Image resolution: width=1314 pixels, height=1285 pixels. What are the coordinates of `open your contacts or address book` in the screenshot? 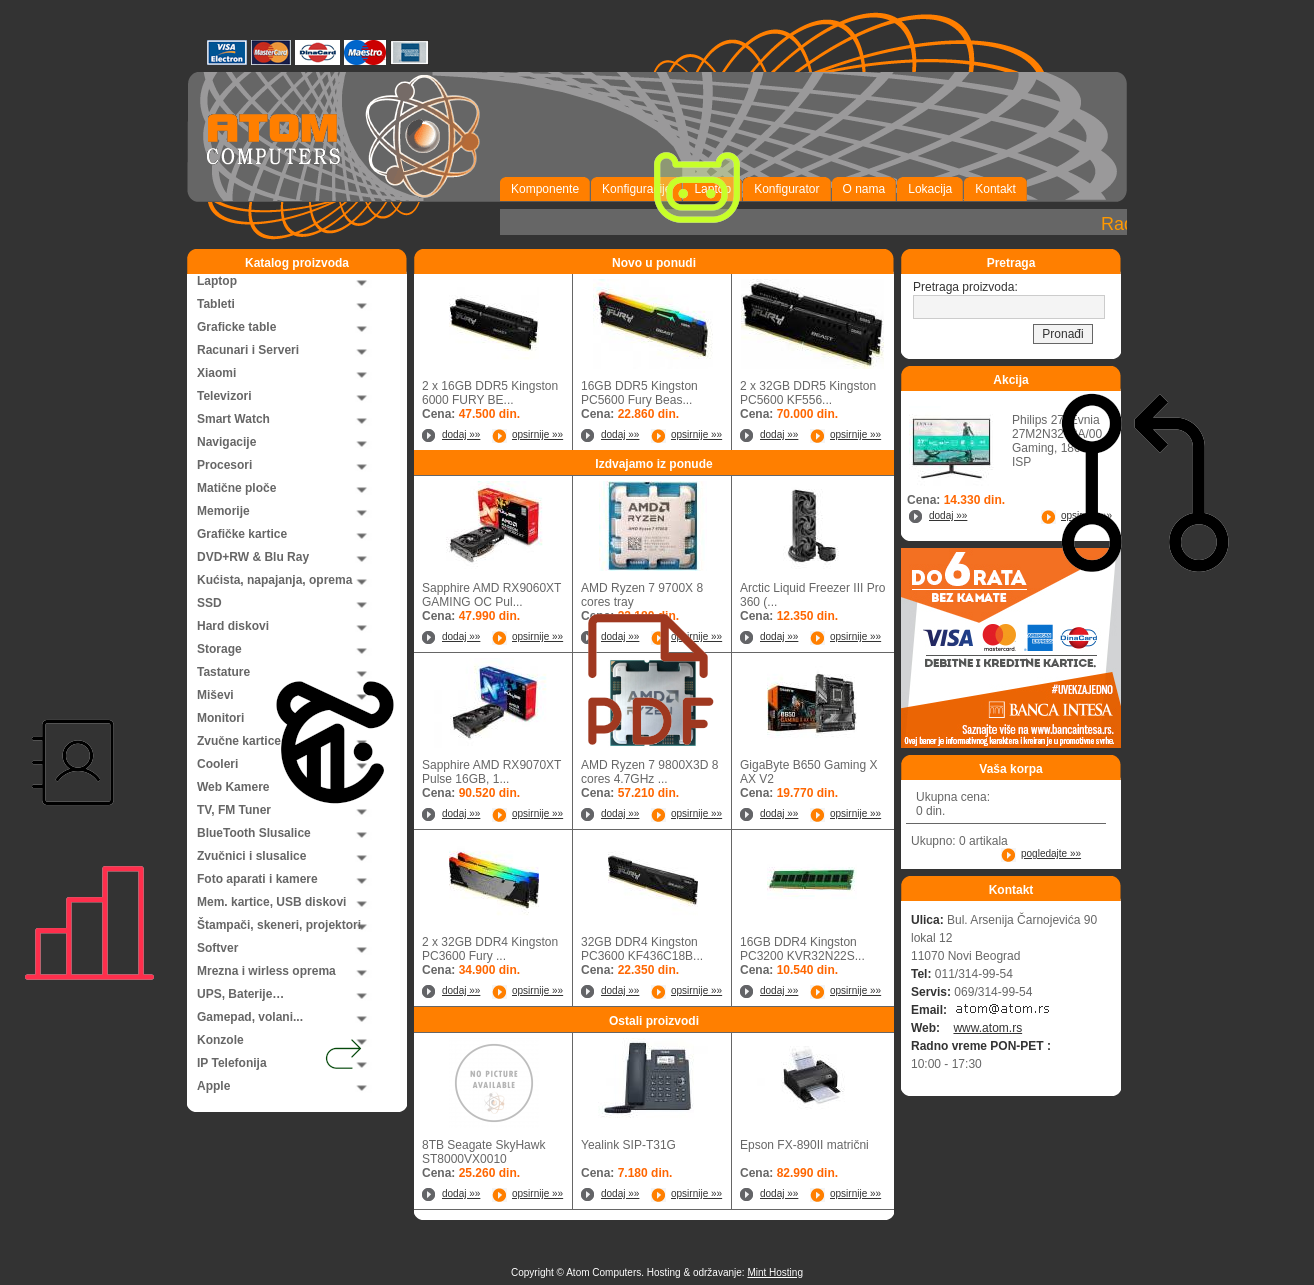 It's located at (74, 762).